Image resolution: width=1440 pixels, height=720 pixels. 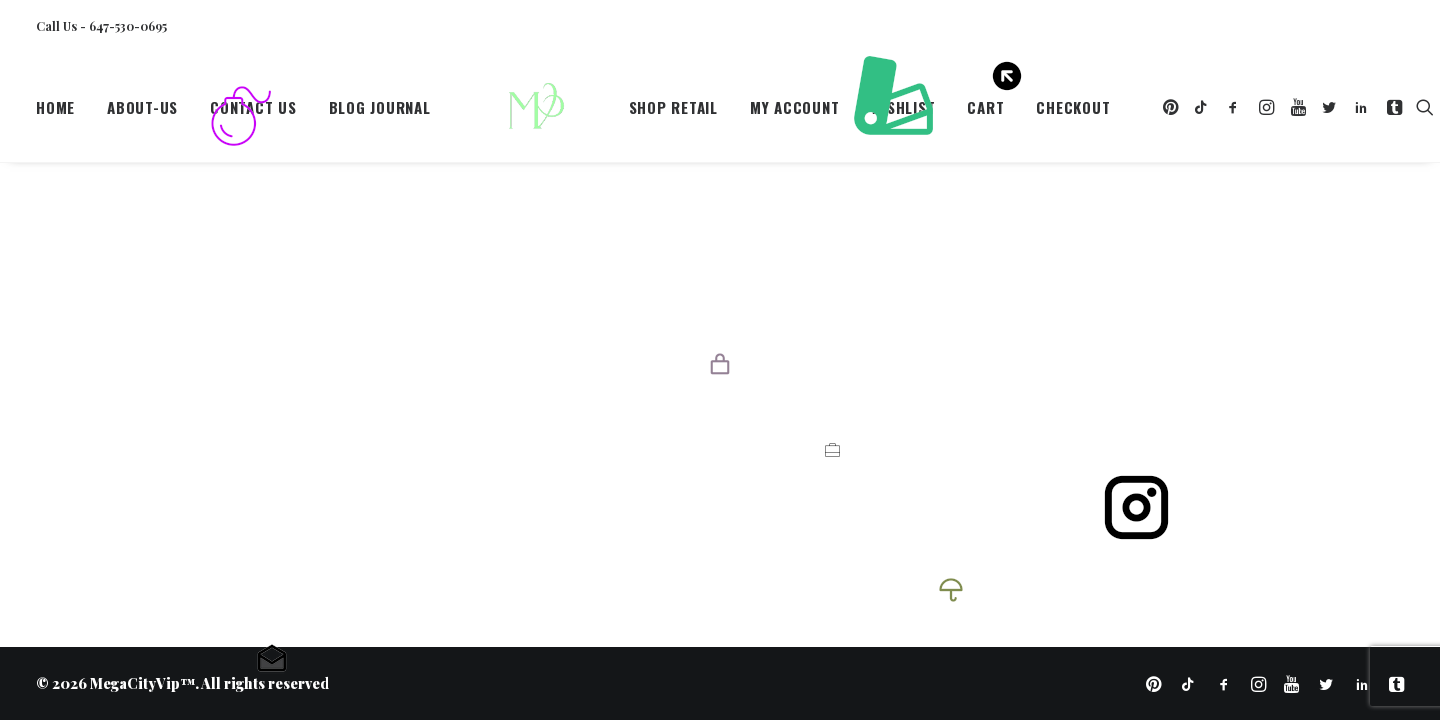 I want to click on view drafts or unsent messages, so click(x=272, y=660).